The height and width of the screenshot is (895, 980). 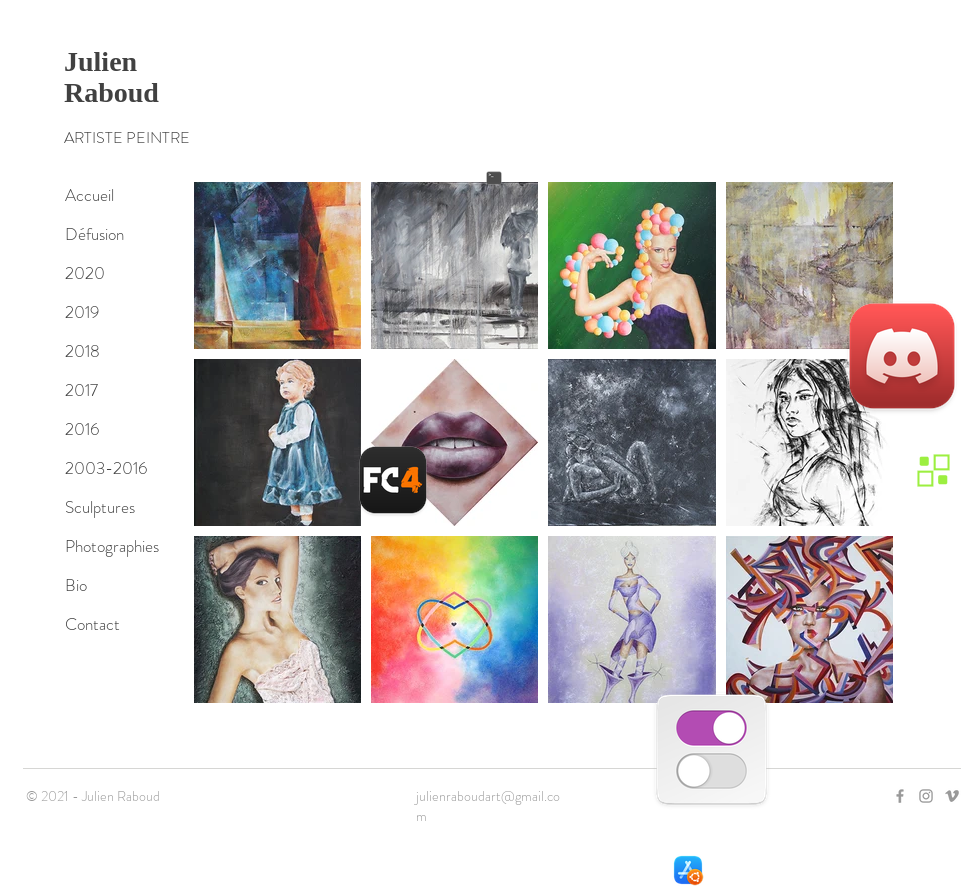 What do you see at coordinates (711, 749) in the screenshot?
I see `open unity tweak tool settings` at bounding box center [711, 749].